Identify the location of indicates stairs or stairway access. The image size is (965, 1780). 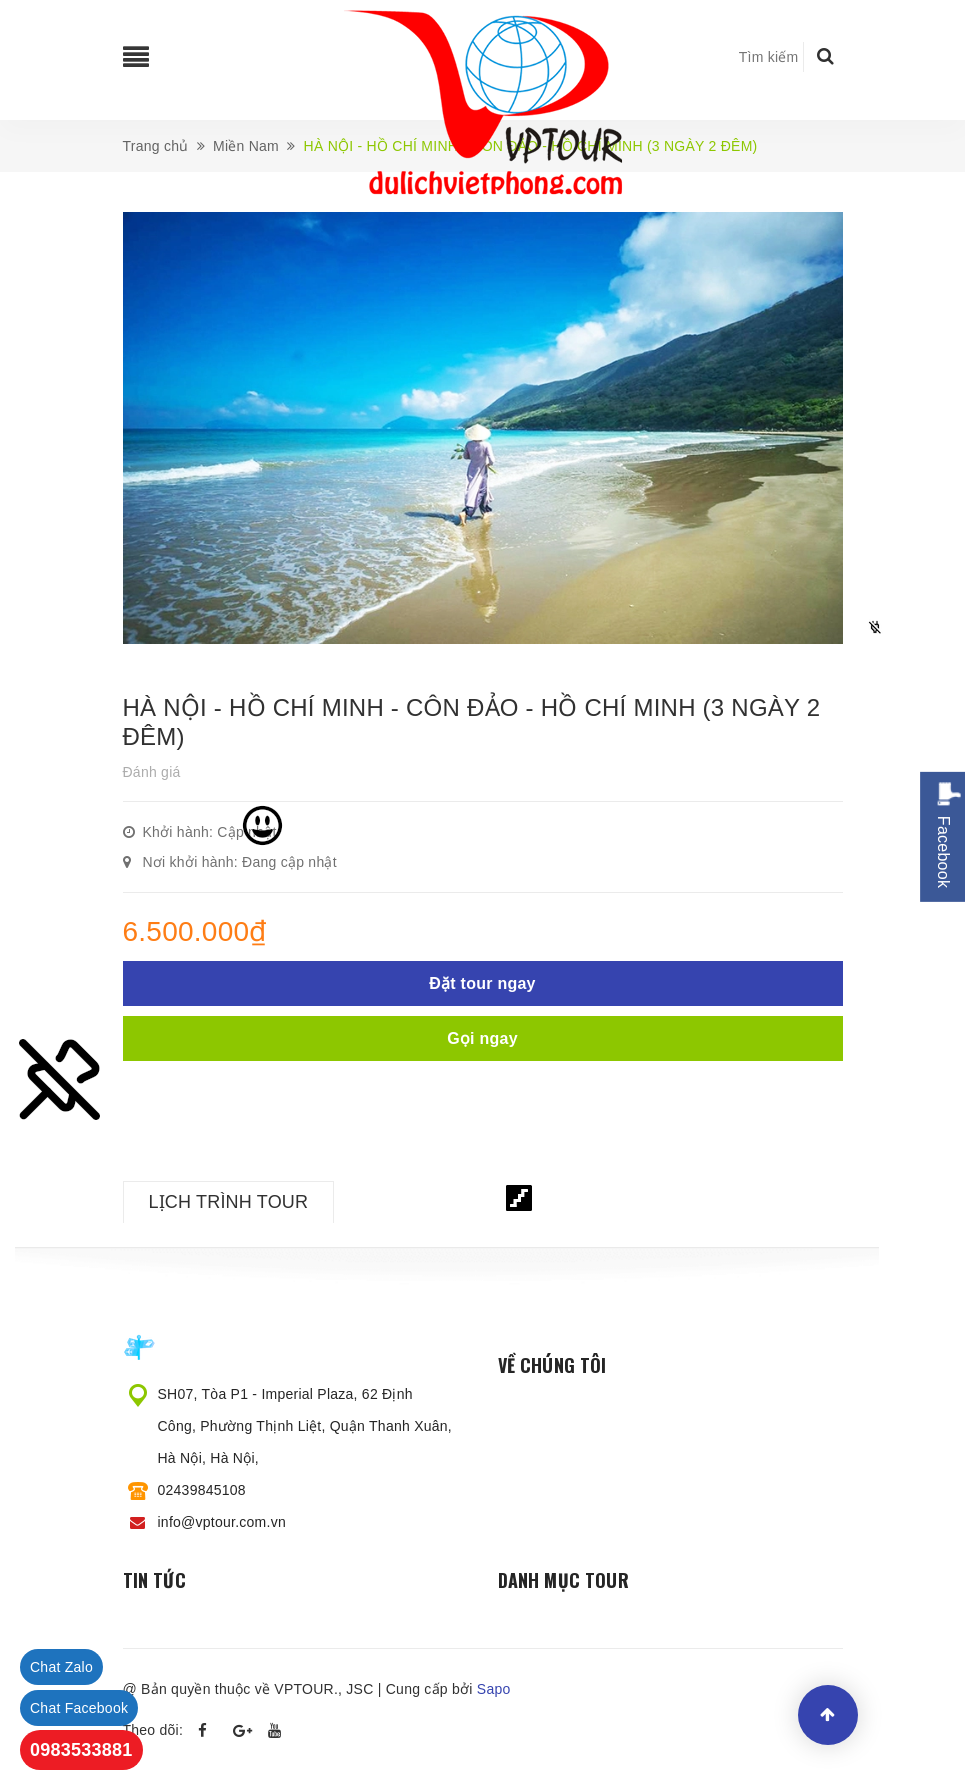
(519, 1198).